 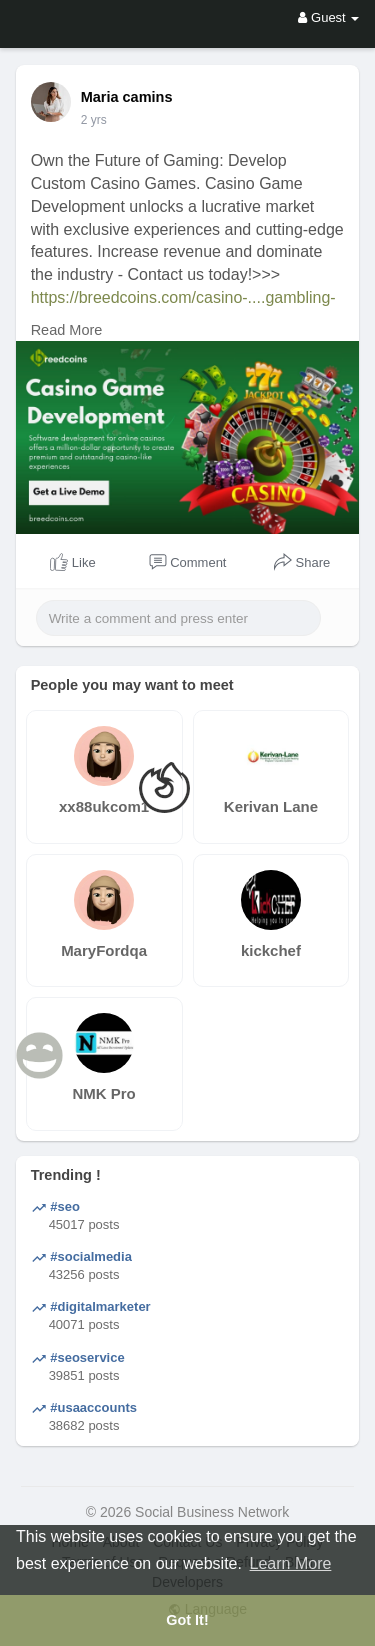 I want to click on open firefox browser, so click(x=164, y=787).